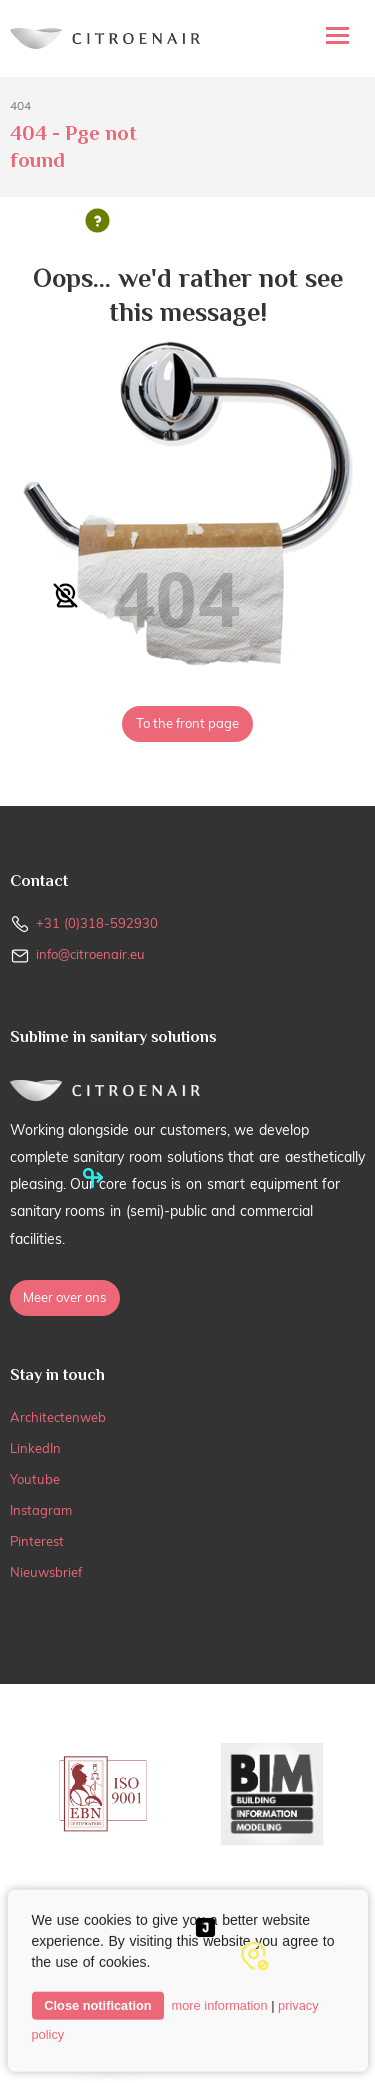  What do you see at coordinates (253, 1955) in the screenshot?
I see `cancel or remove a location pin` at bounding box center [253, 1955].